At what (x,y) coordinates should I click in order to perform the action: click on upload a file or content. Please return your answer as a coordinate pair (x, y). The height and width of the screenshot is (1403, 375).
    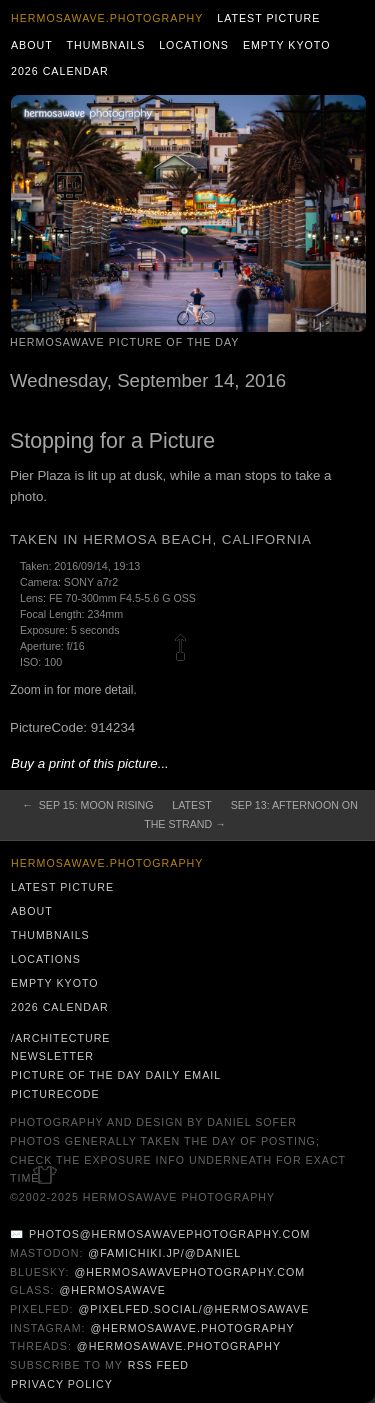
    Looking at the image, I should click on (180, 647).